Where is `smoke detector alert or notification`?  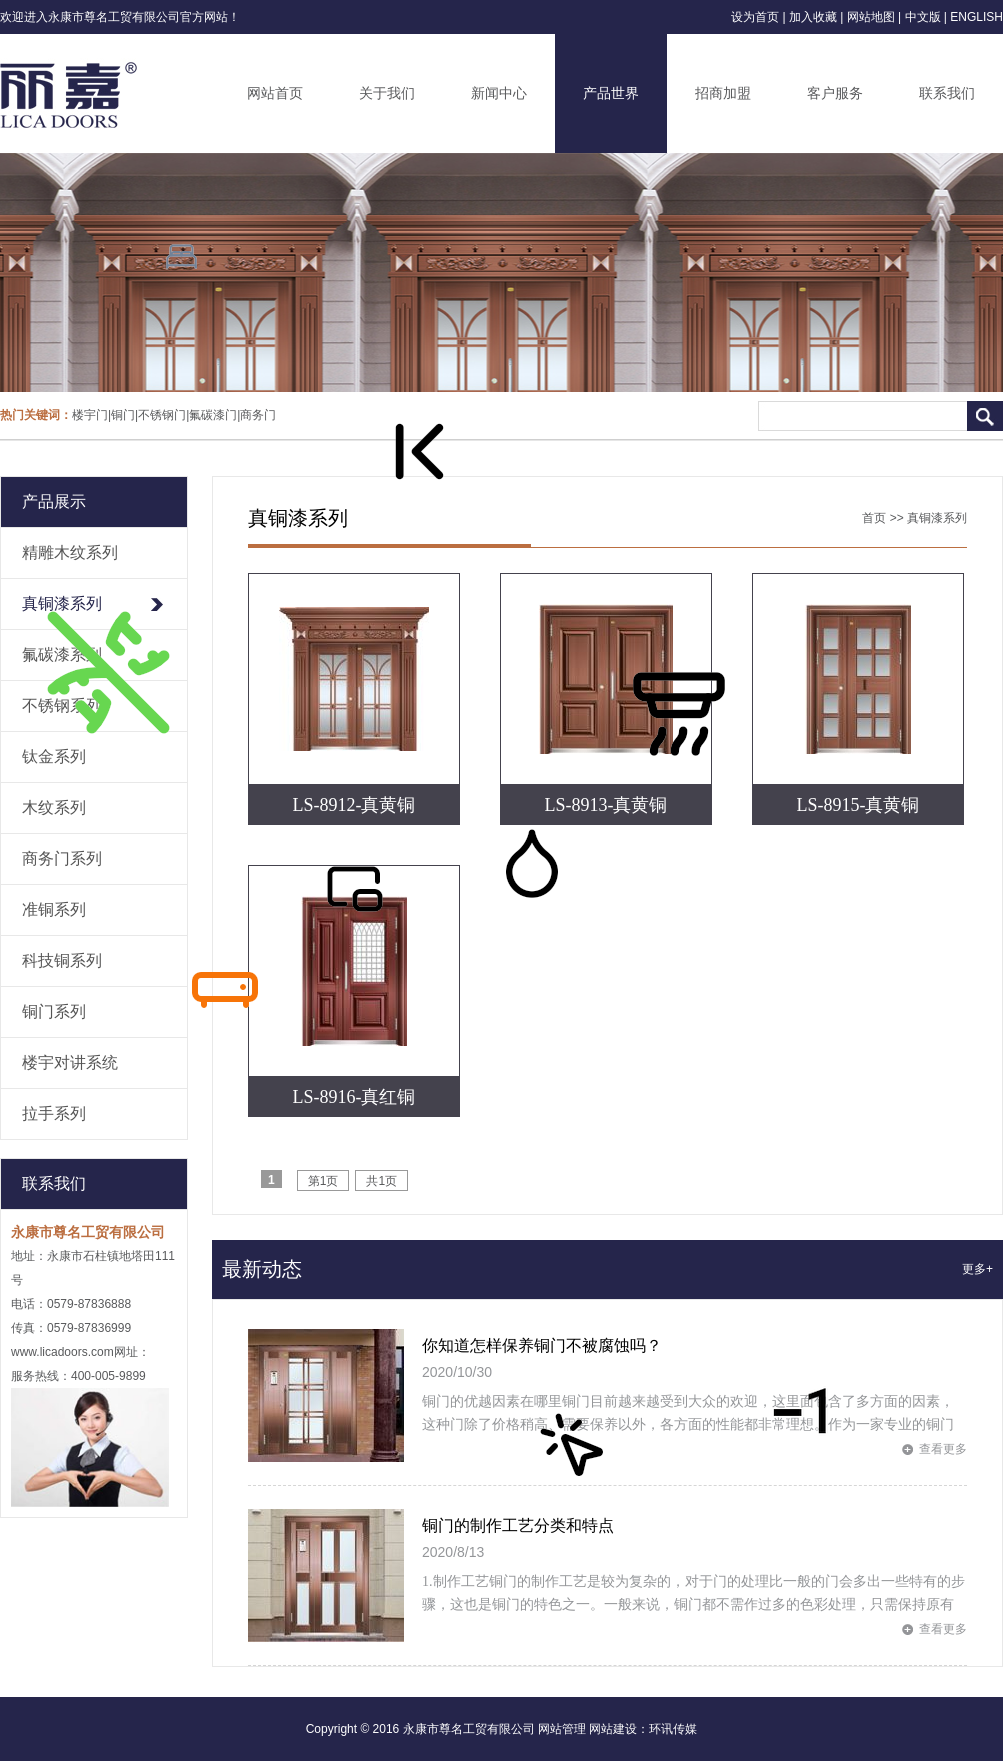 smoke detector alert or notification is located at coordinates (679, 714).